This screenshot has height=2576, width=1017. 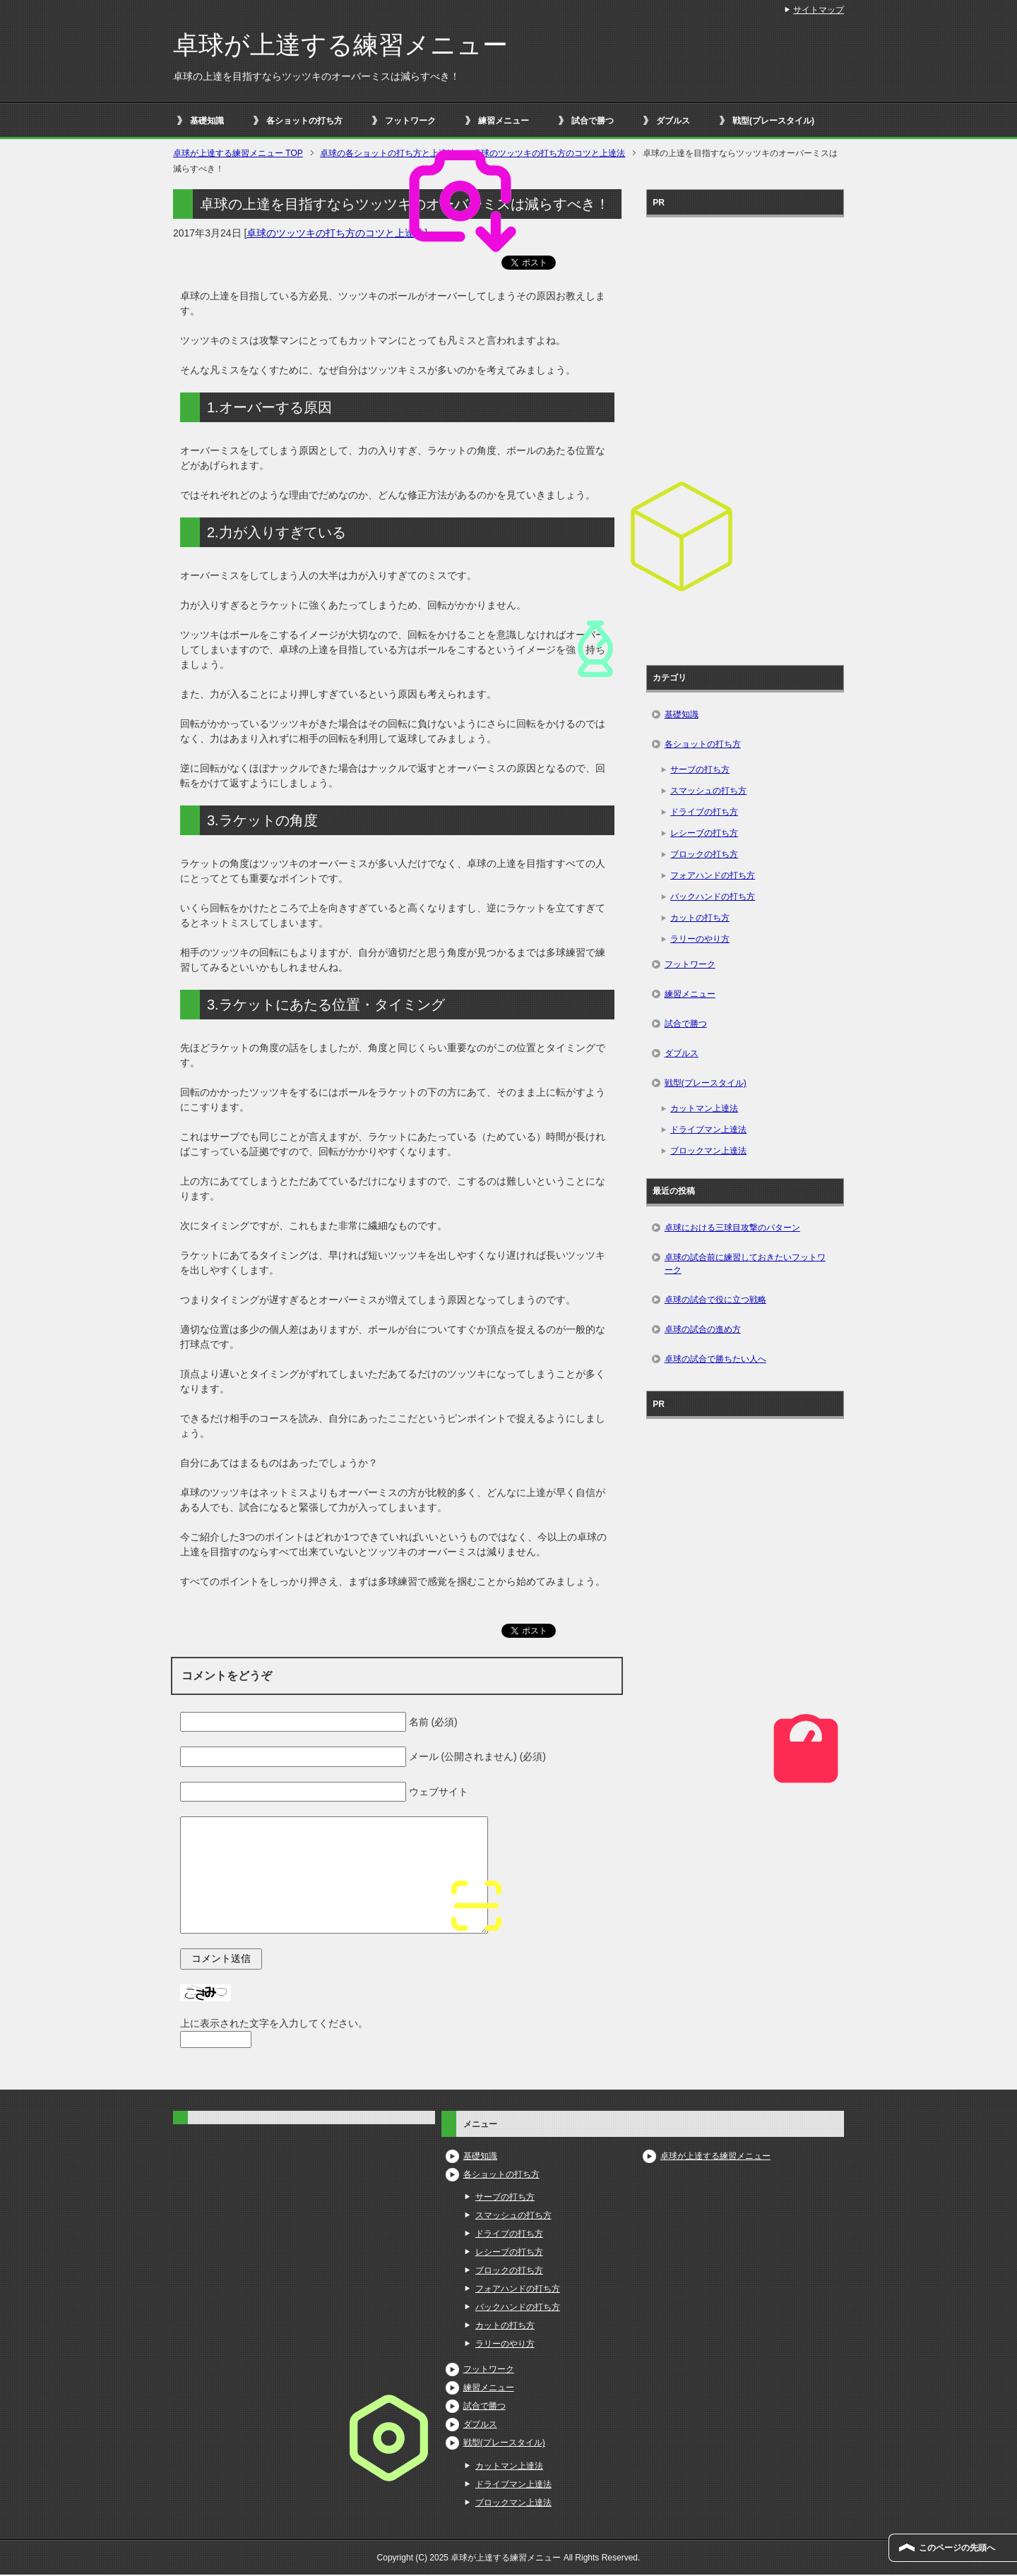 I want to click on view 3D model or object, so click(x=682, y=537).